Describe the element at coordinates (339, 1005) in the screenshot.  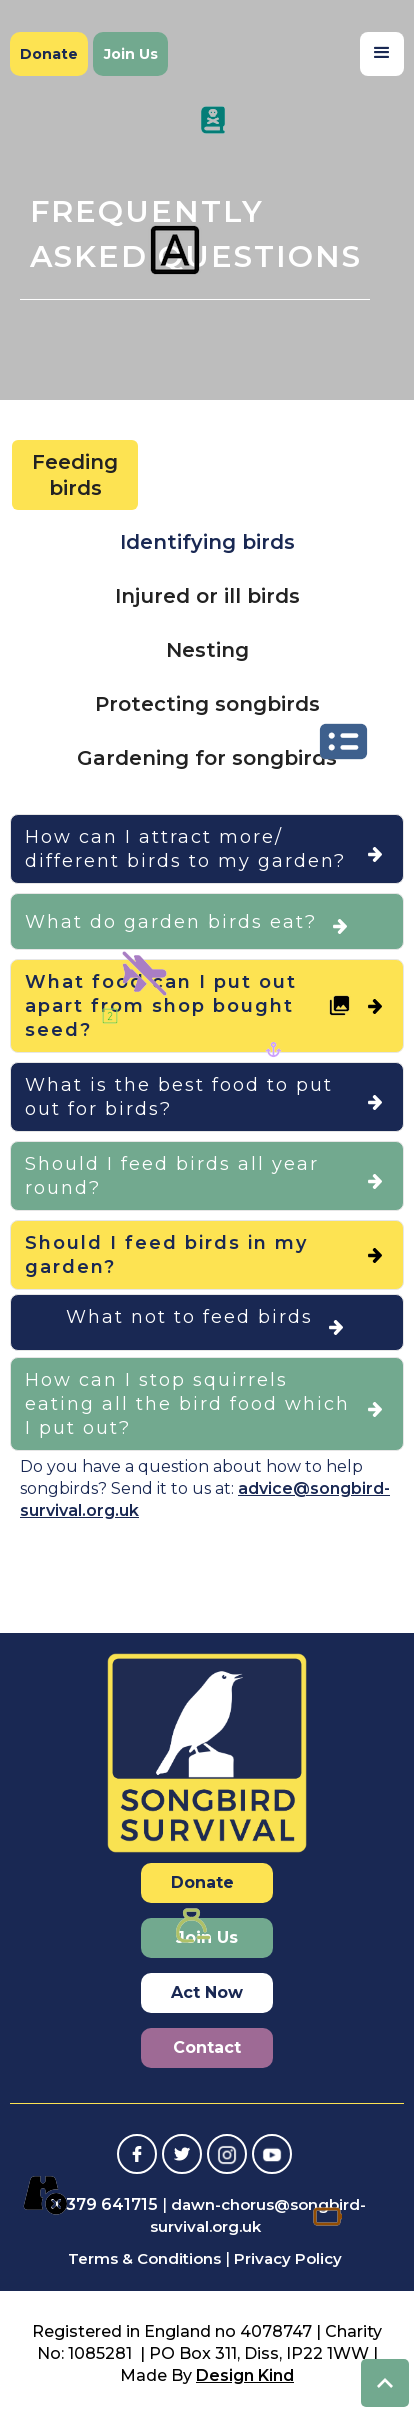
I see `access your photo library` at that location.